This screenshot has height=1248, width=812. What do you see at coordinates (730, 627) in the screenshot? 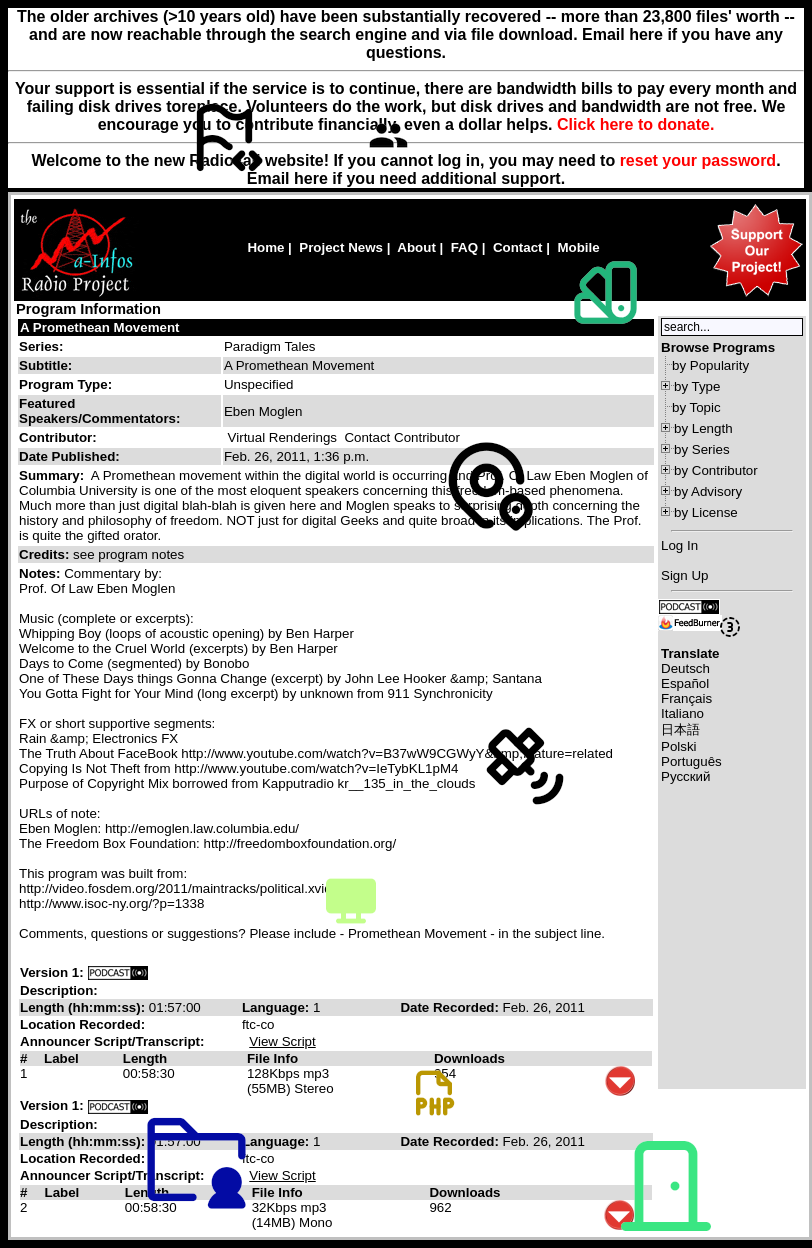
I see `step 3 of a multi-step process` at bounding box center [730, 627].